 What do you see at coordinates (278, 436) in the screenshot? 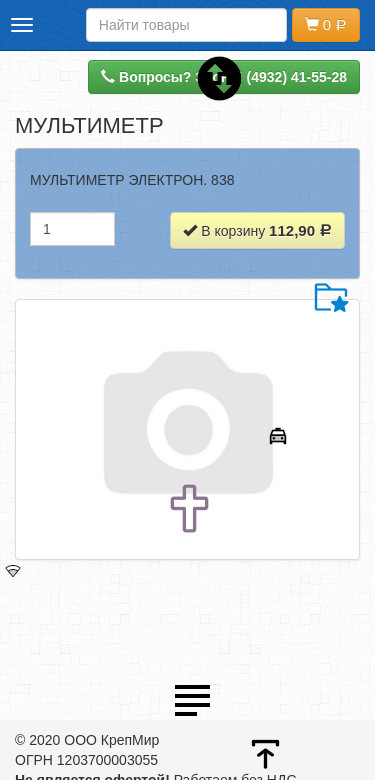
I see `request a taxi or rideshare` at bounding box center [278, 436].